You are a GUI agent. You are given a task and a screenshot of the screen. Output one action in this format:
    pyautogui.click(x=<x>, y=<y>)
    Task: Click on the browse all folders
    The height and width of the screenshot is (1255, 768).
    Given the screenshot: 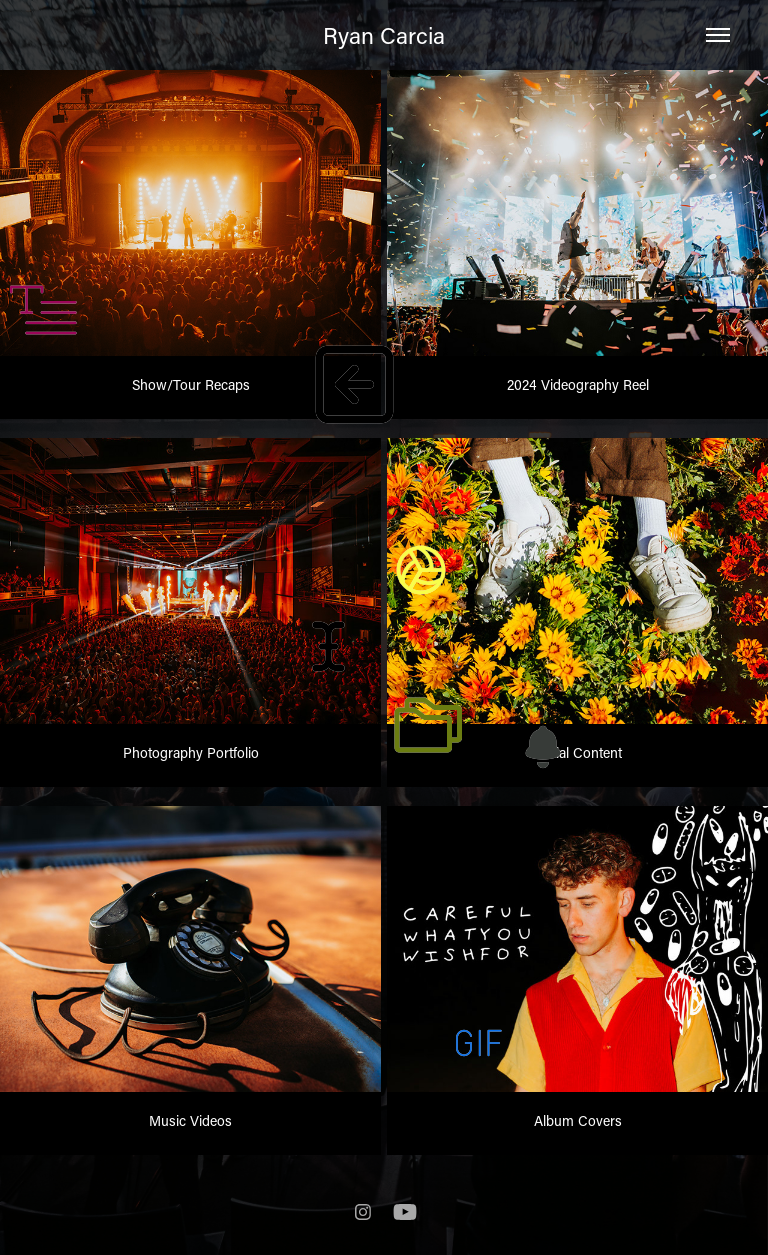 What is the action you would take?
    pyautogui.click(x=427, y=725)
    